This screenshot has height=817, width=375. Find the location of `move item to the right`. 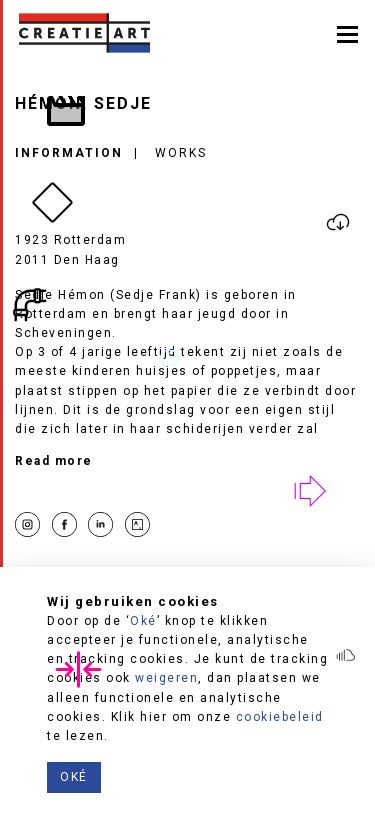

move item to the right is located at coordinates (309, 491).